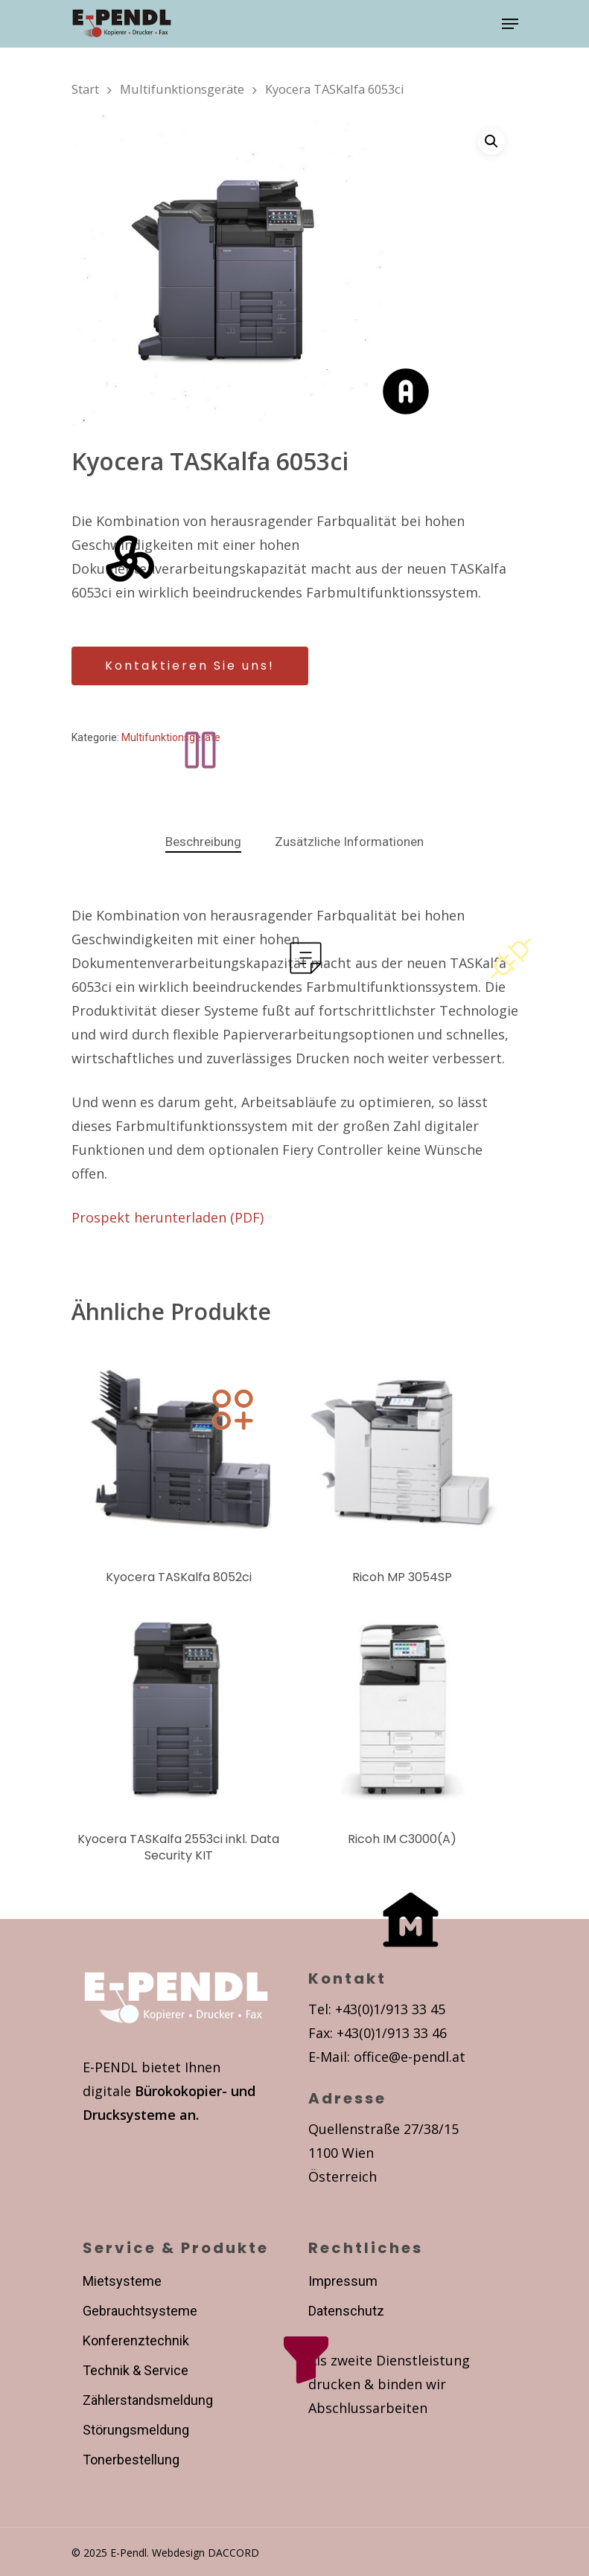 Image resolution: width=589 pixels, height=2576 pixels. Describe the element at coordinates (410, 1919) in the screenshot. I see `view nearby museums on the map` at that location.